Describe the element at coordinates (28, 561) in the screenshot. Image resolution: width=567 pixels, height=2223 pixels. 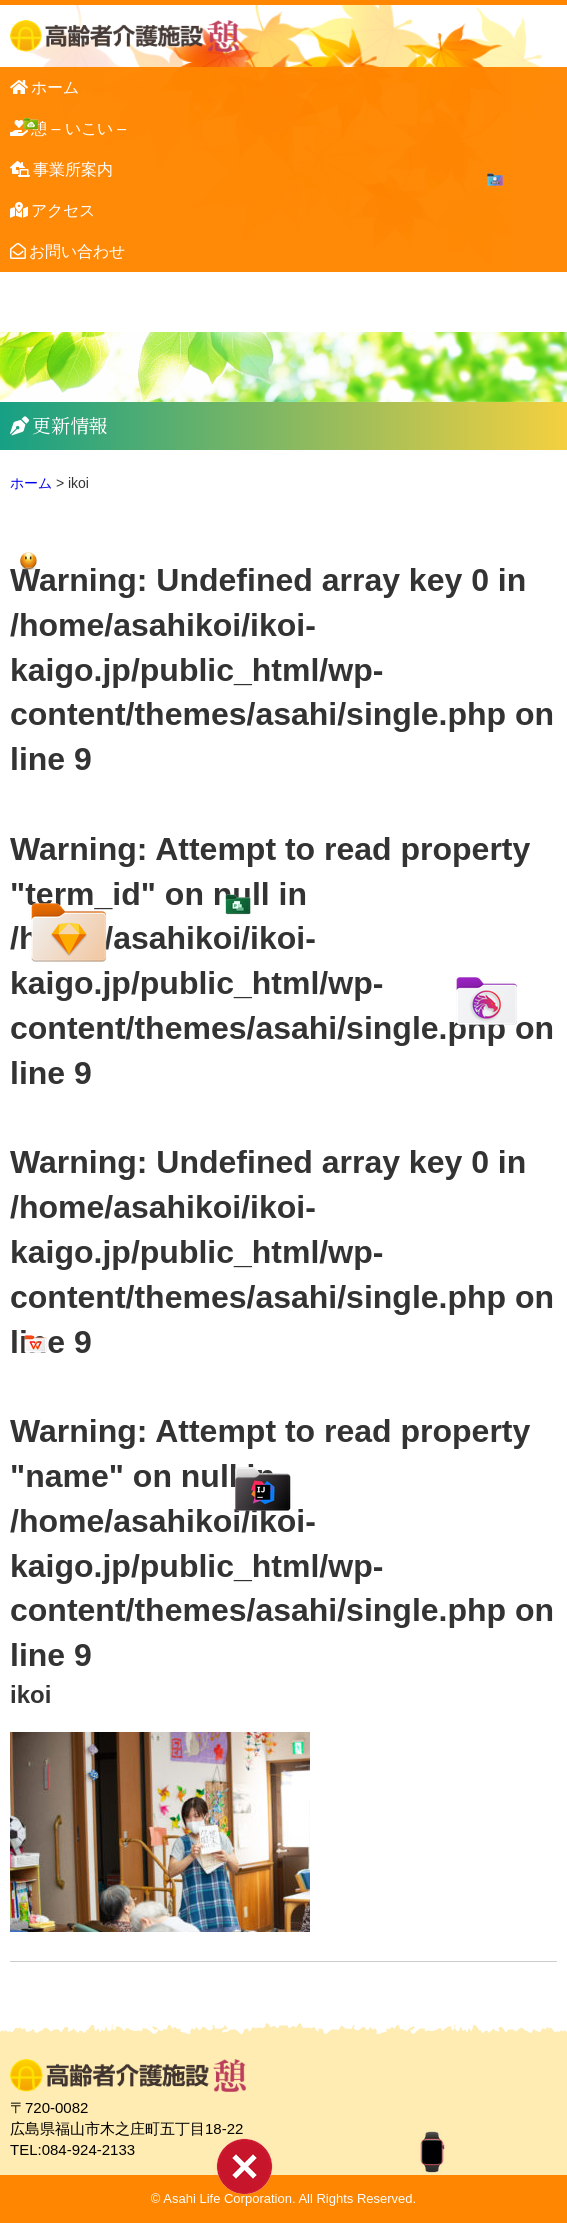
I see `indicates a neutral or indifferent reaction` at that location.